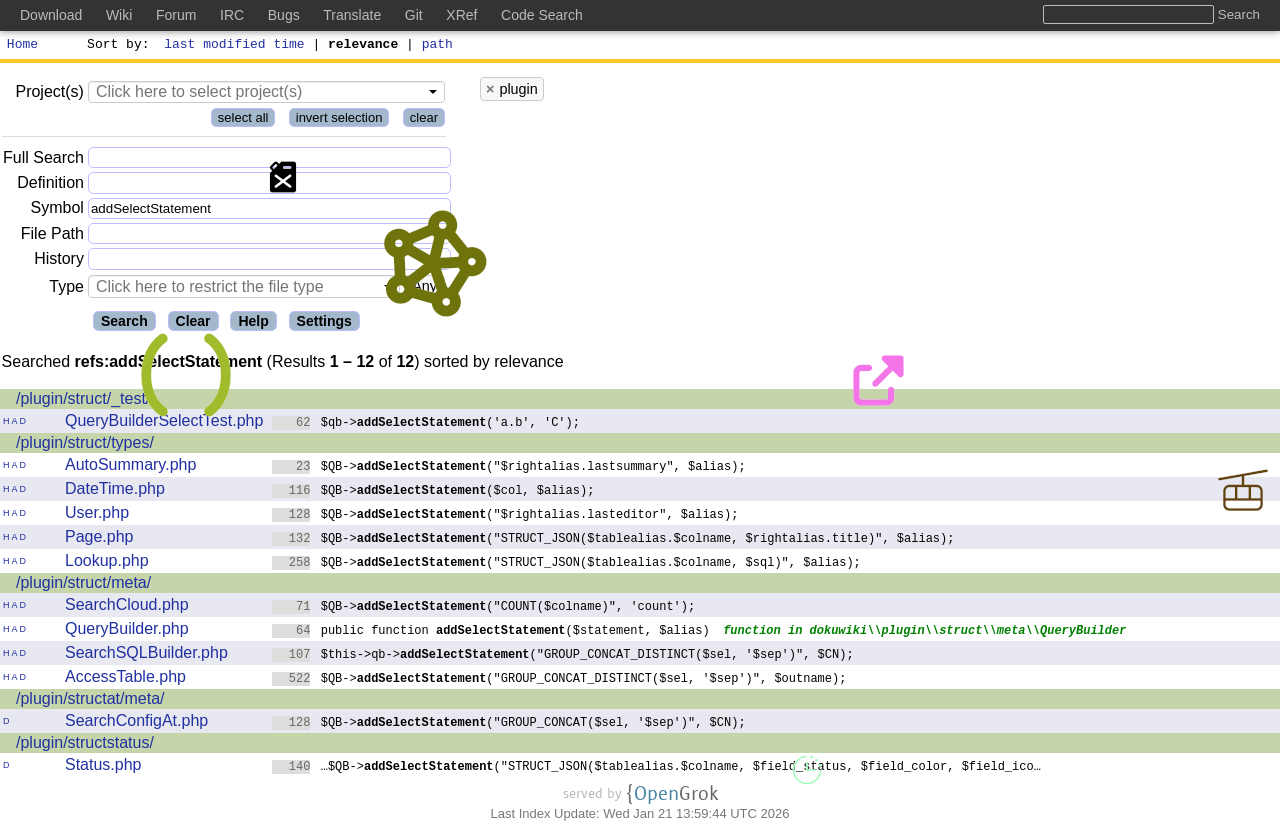 This screenshot has height=831, width=1280. I want to click on access cable car or gondola transit information, so click(1243, 491).